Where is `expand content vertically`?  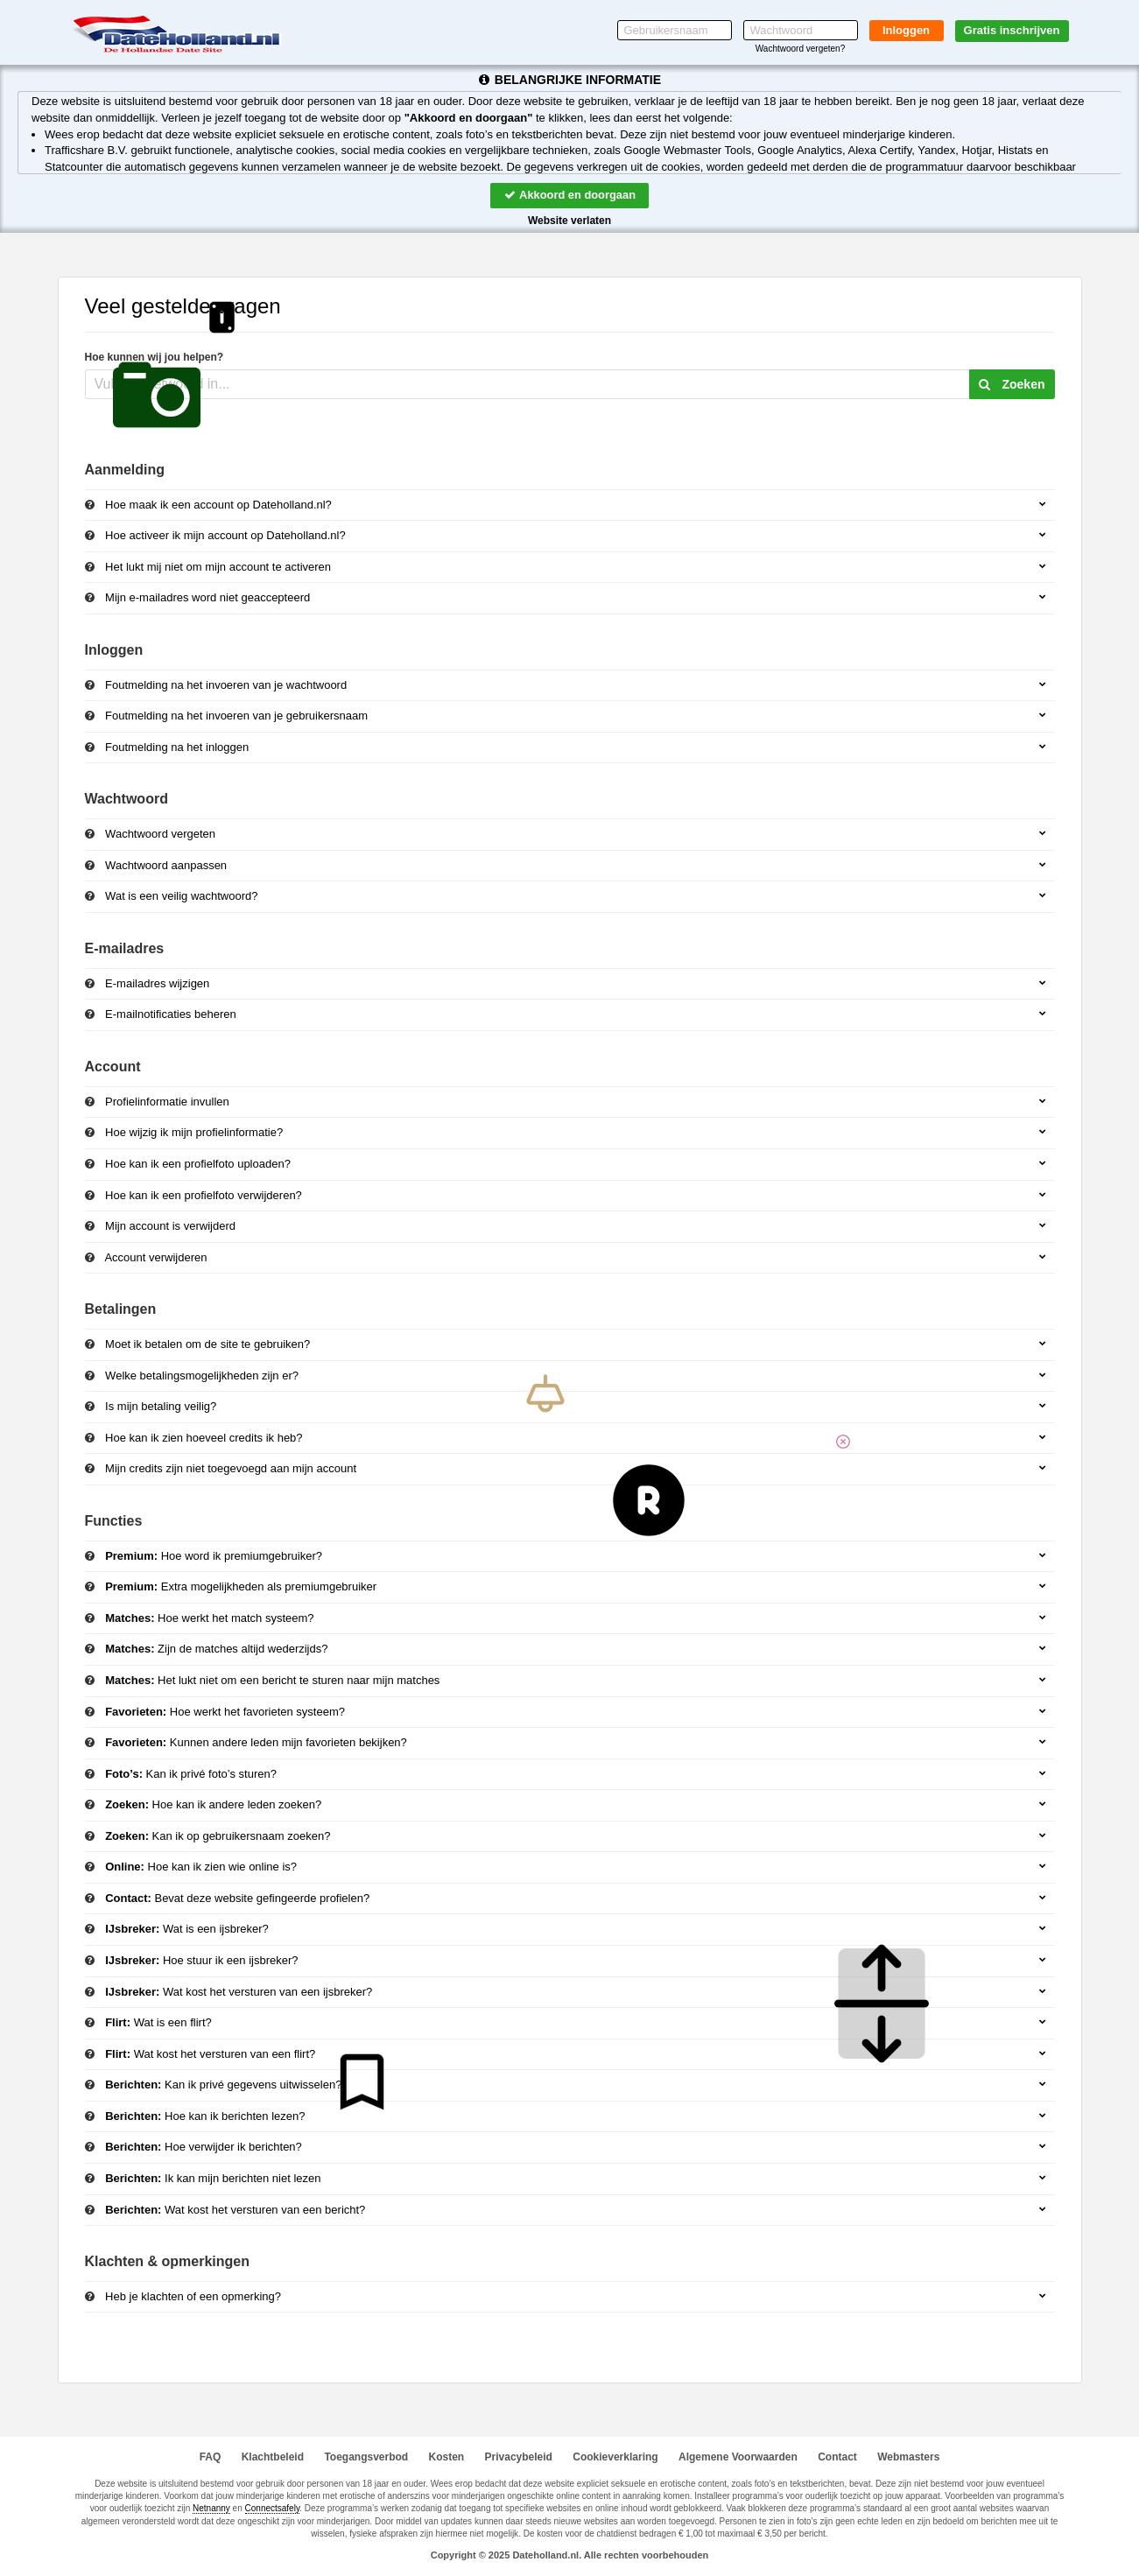
expand content vertically is located at coordinates (882, 2004).